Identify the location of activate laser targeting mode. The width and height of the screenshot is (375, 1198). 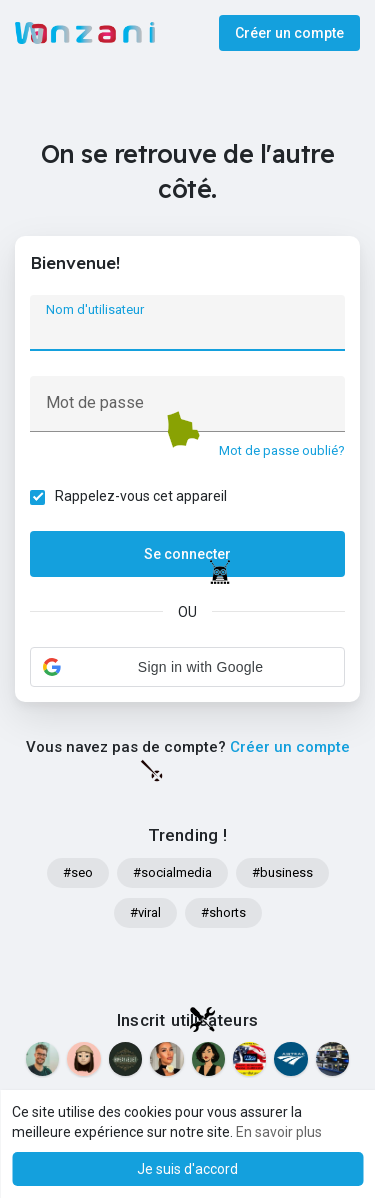
(151, 770).